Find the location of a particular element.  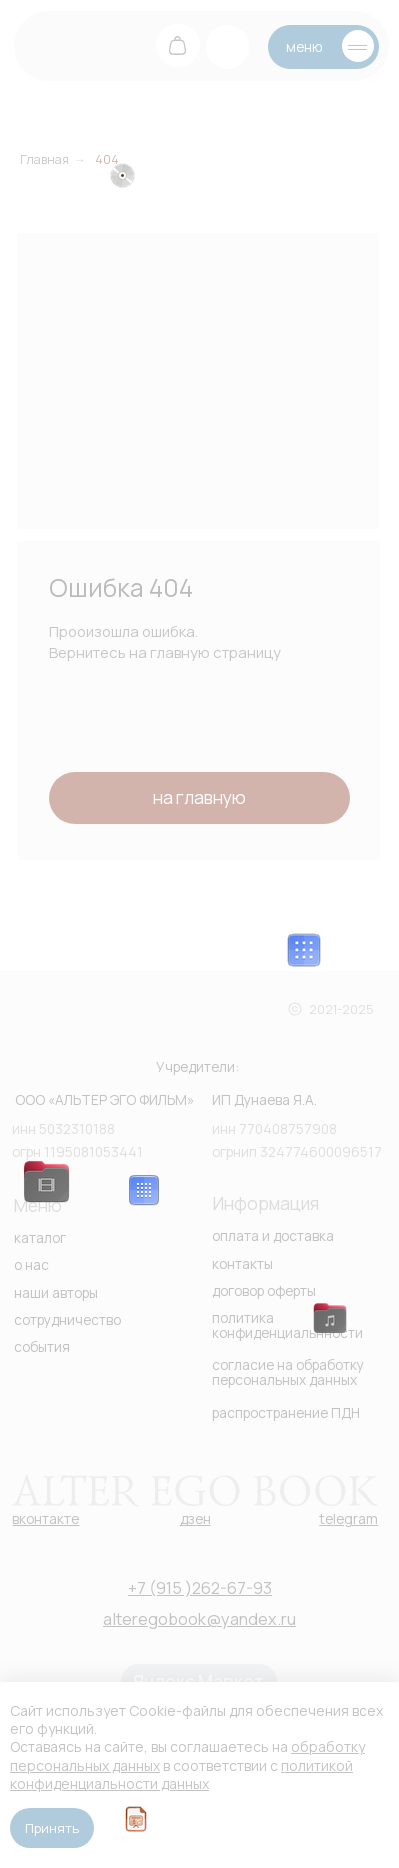

open the app drawer or launcher is located at coordinates (144, 1190).